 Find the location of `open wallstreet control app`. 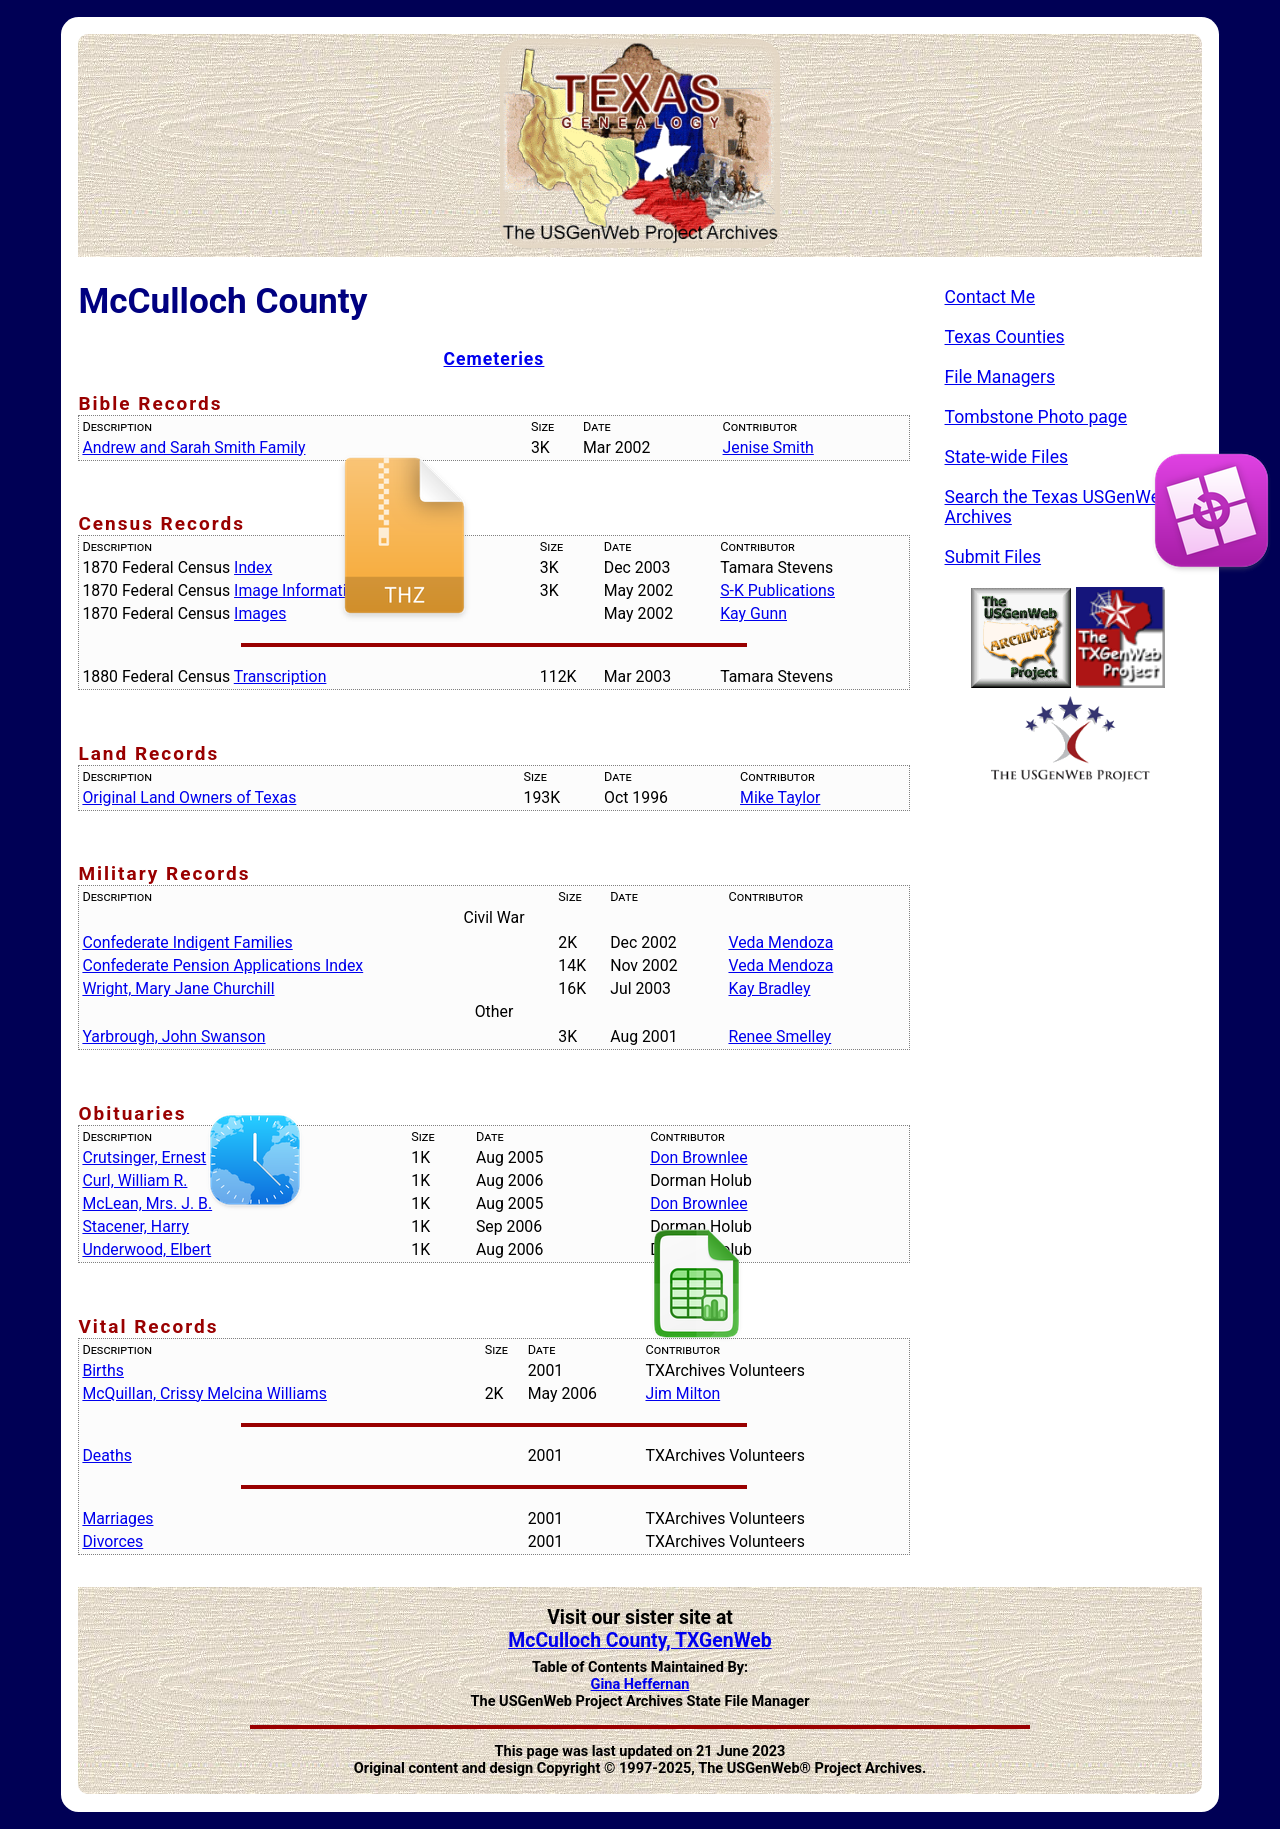

open wallstreet control app is located at coordinates (1211, 510).